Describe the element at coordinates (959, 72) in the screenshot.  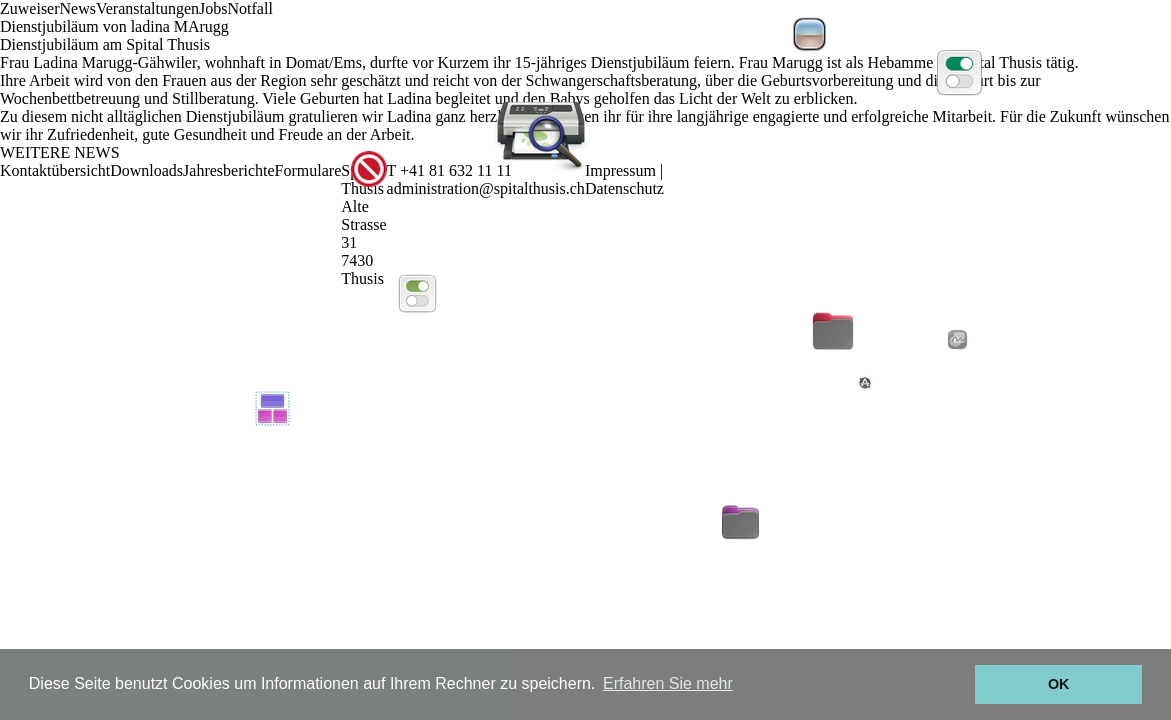
I see `open gnome tweaks to customize desktop settings` at that location.